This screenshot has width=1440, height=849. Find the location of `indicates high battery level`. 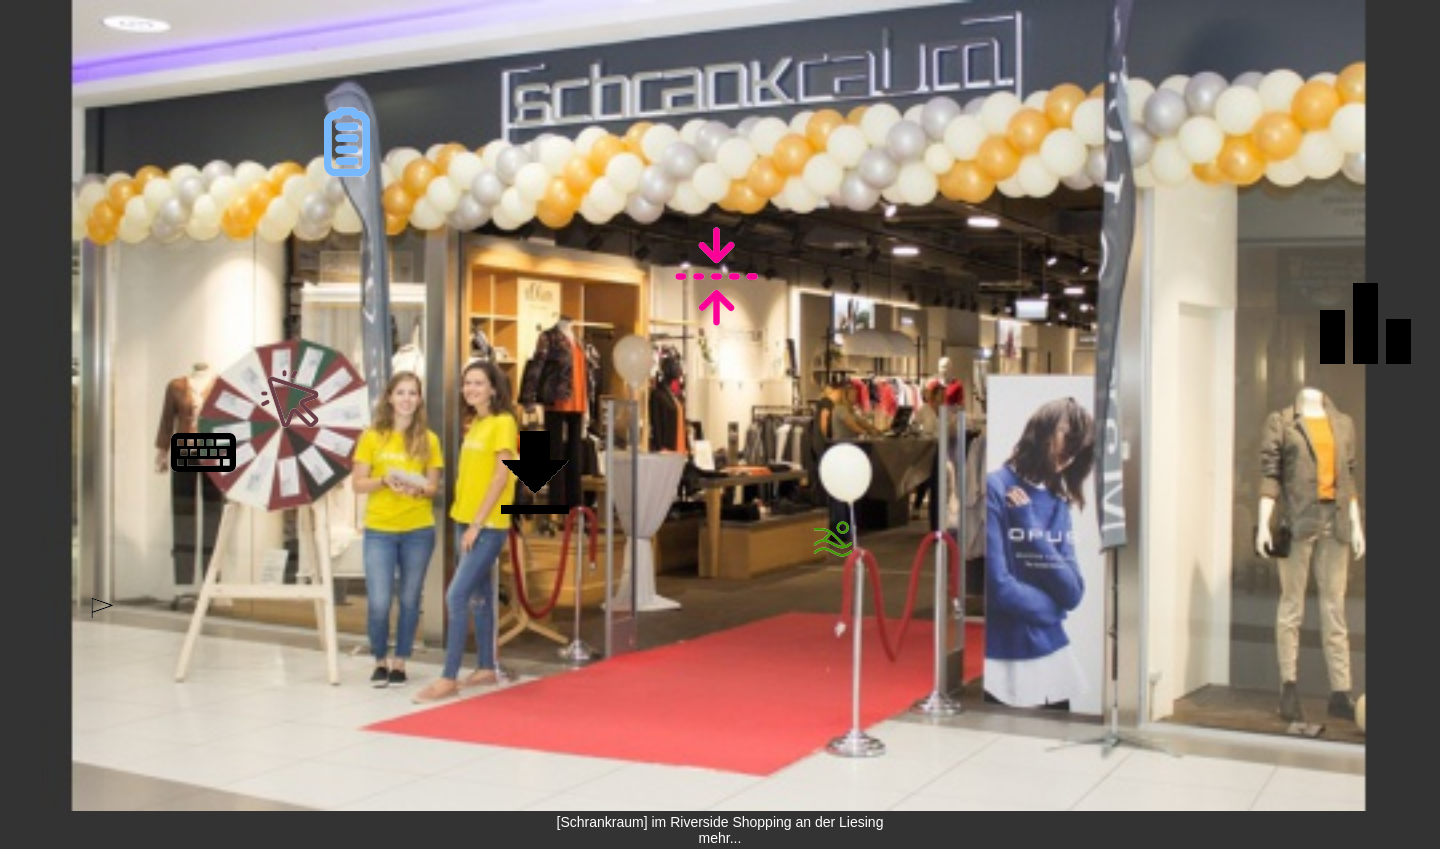

indicates high battery level is located at coordinates (347, 142).